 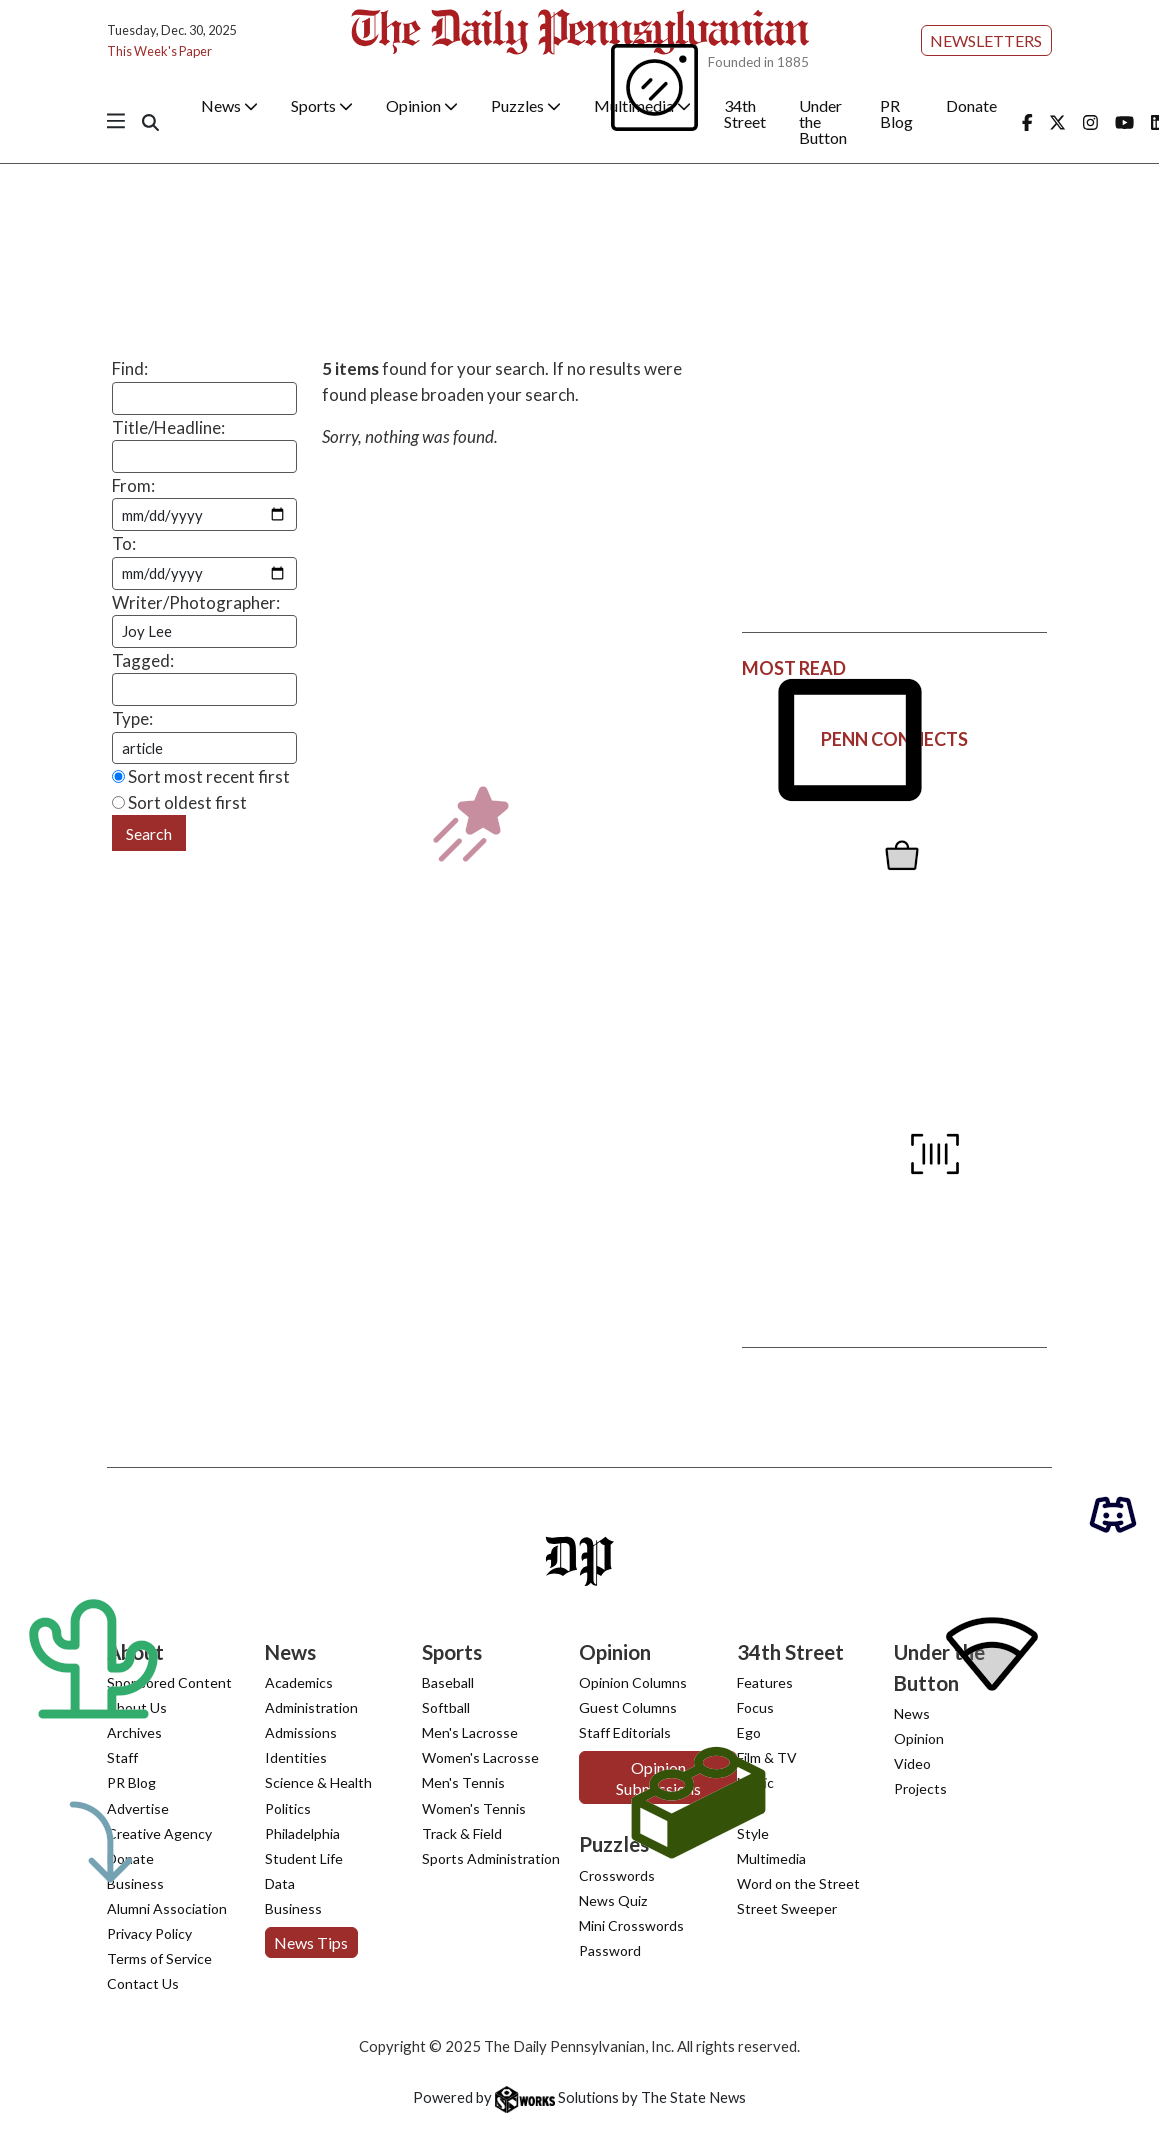 I want to click on open Discord, so click(x=1113, y=1514).